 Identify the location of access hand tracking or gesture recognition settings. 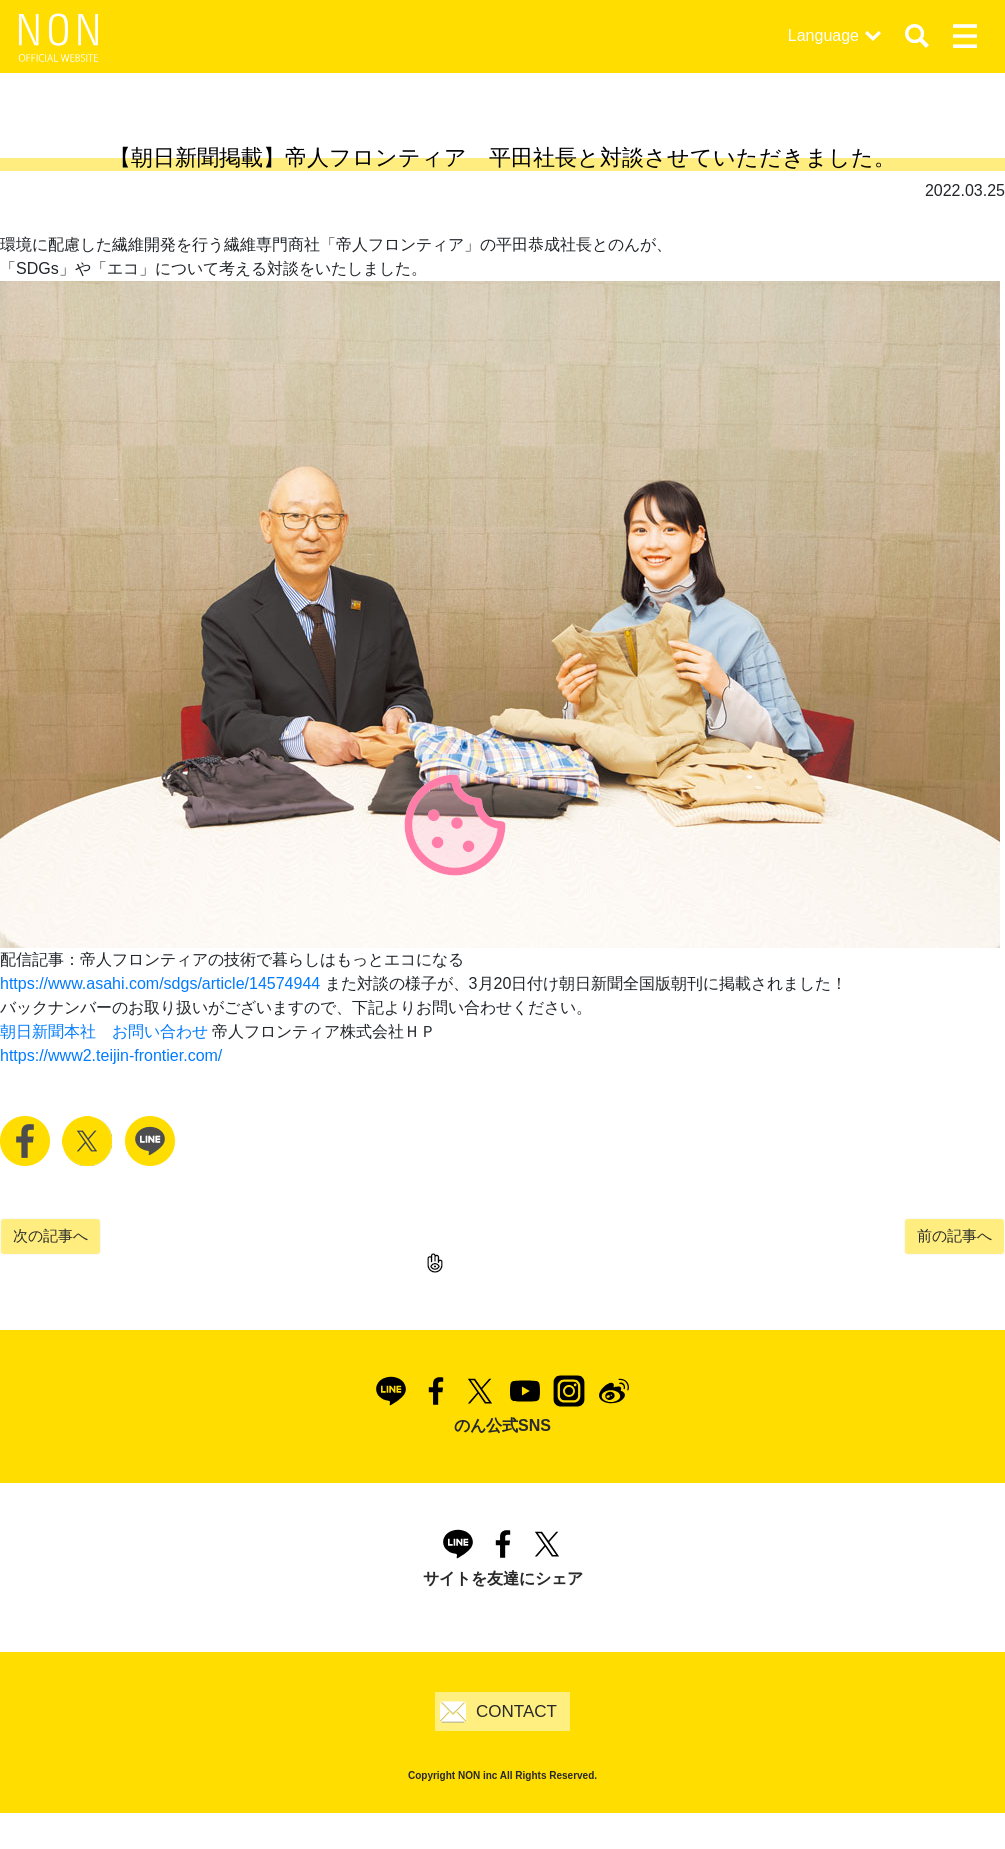
(435, 1263).